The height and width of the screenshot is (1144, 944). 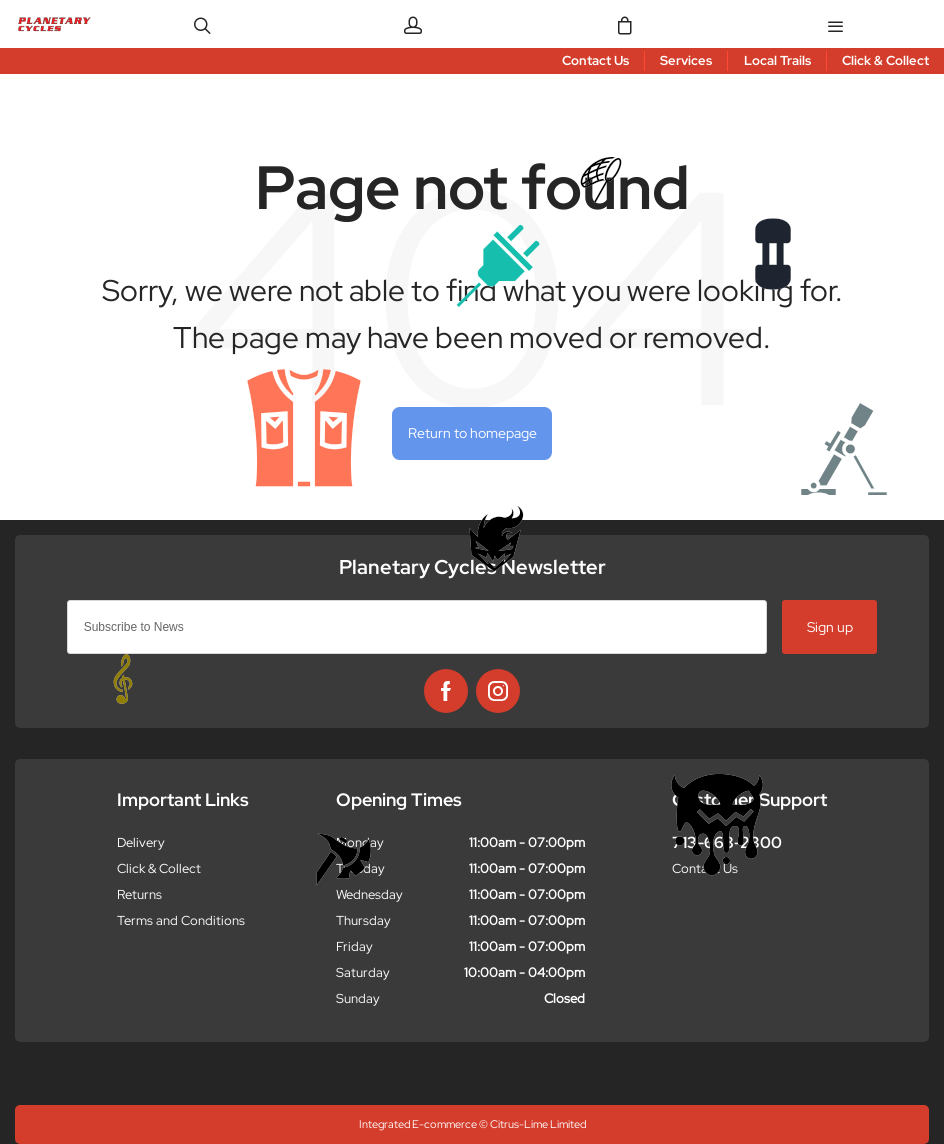 I want to click on use grenade weapon or explosive item, so click(x=773, y=254).